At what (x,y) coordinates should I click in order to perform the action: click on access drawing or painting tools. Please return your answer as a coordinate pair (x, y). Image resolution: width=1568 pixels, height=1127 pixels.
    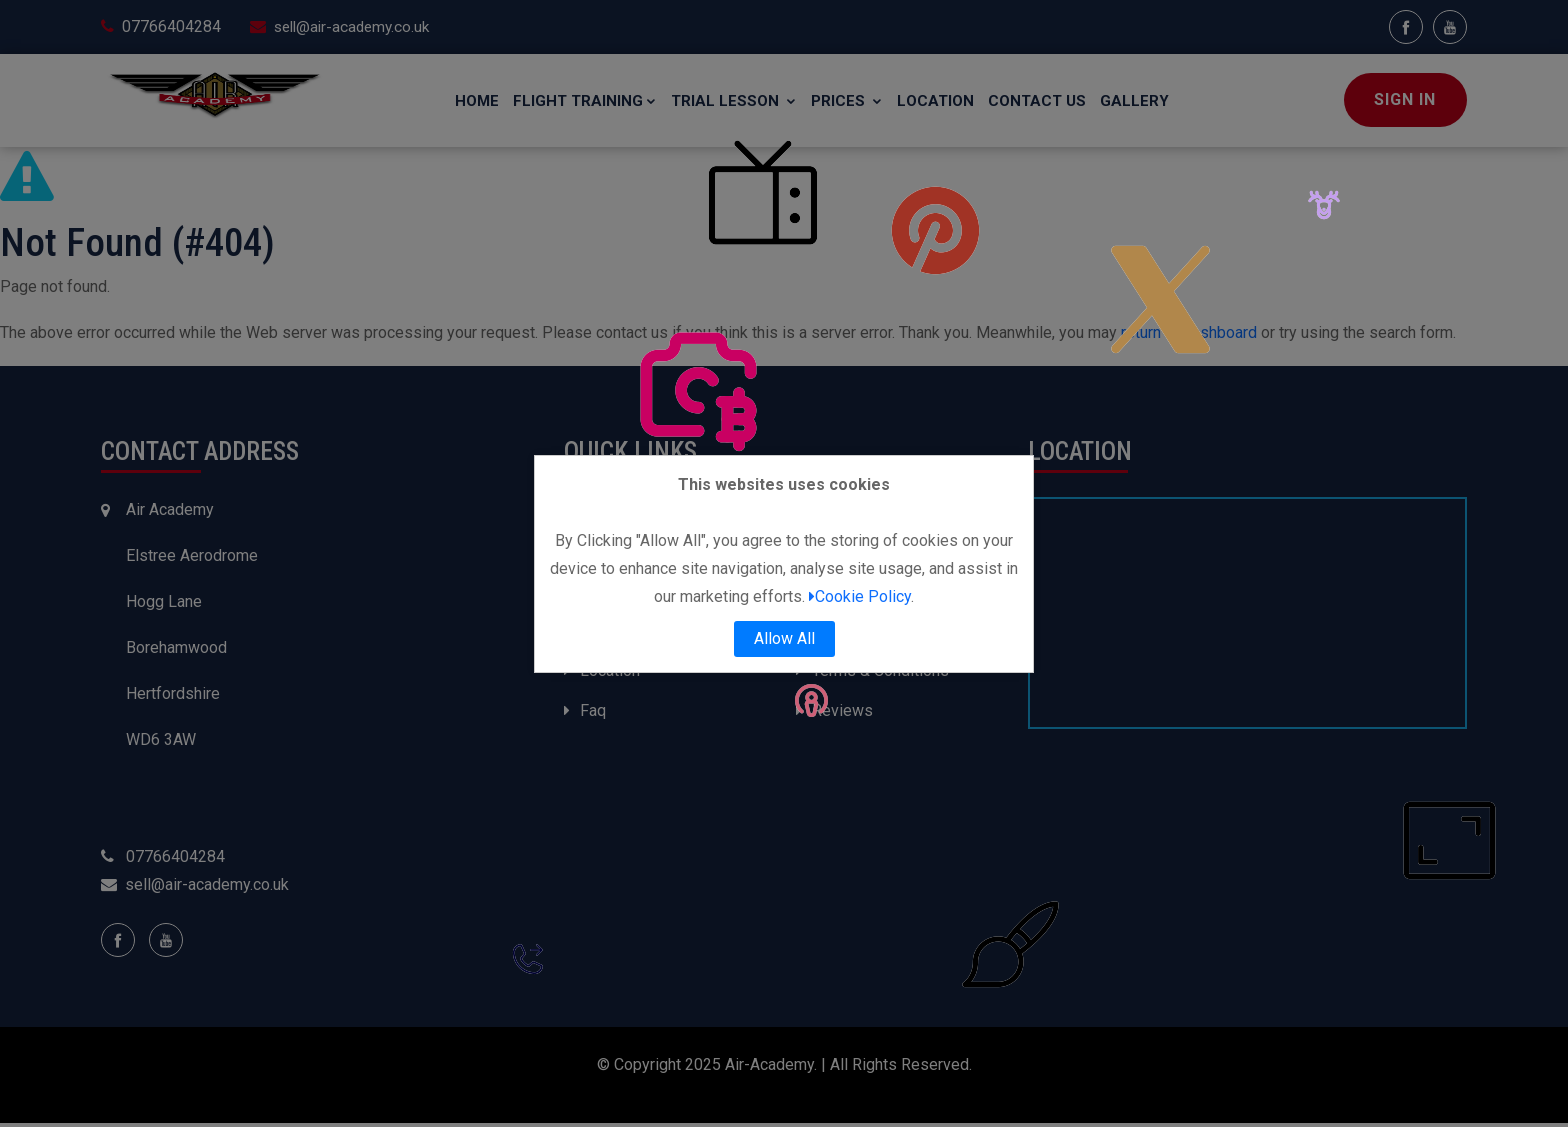
    Looking at the image, I should click on (1014, 946).